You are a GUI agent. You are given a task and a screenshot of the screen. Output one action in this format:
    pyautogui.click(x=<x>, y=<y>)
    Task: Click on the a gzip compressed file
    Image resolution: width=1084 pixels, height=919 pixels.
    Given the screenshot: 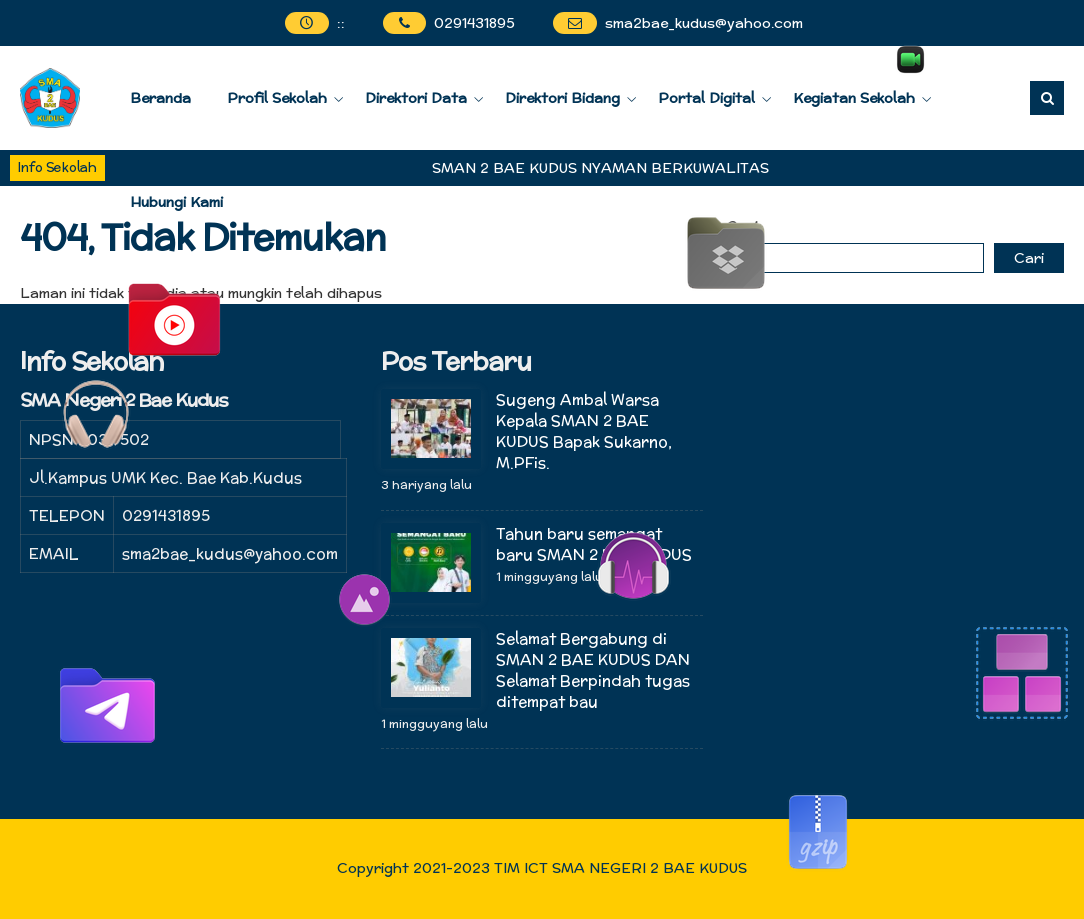 What is the action you would take?
    pyautogui.click(x=818, y=832)
    